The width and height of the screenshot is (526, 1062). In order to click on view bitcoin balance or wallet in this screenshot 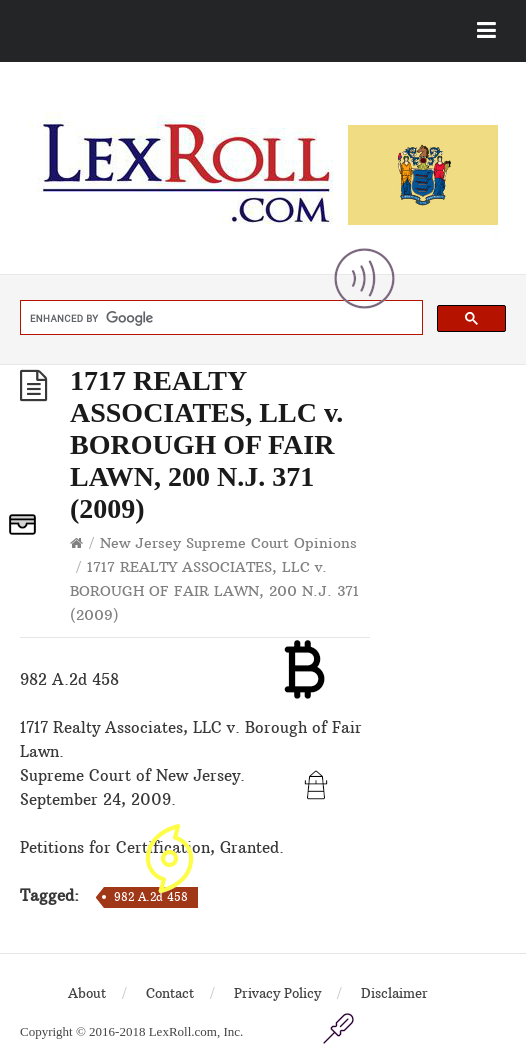, I will do `click(302, 670)`.